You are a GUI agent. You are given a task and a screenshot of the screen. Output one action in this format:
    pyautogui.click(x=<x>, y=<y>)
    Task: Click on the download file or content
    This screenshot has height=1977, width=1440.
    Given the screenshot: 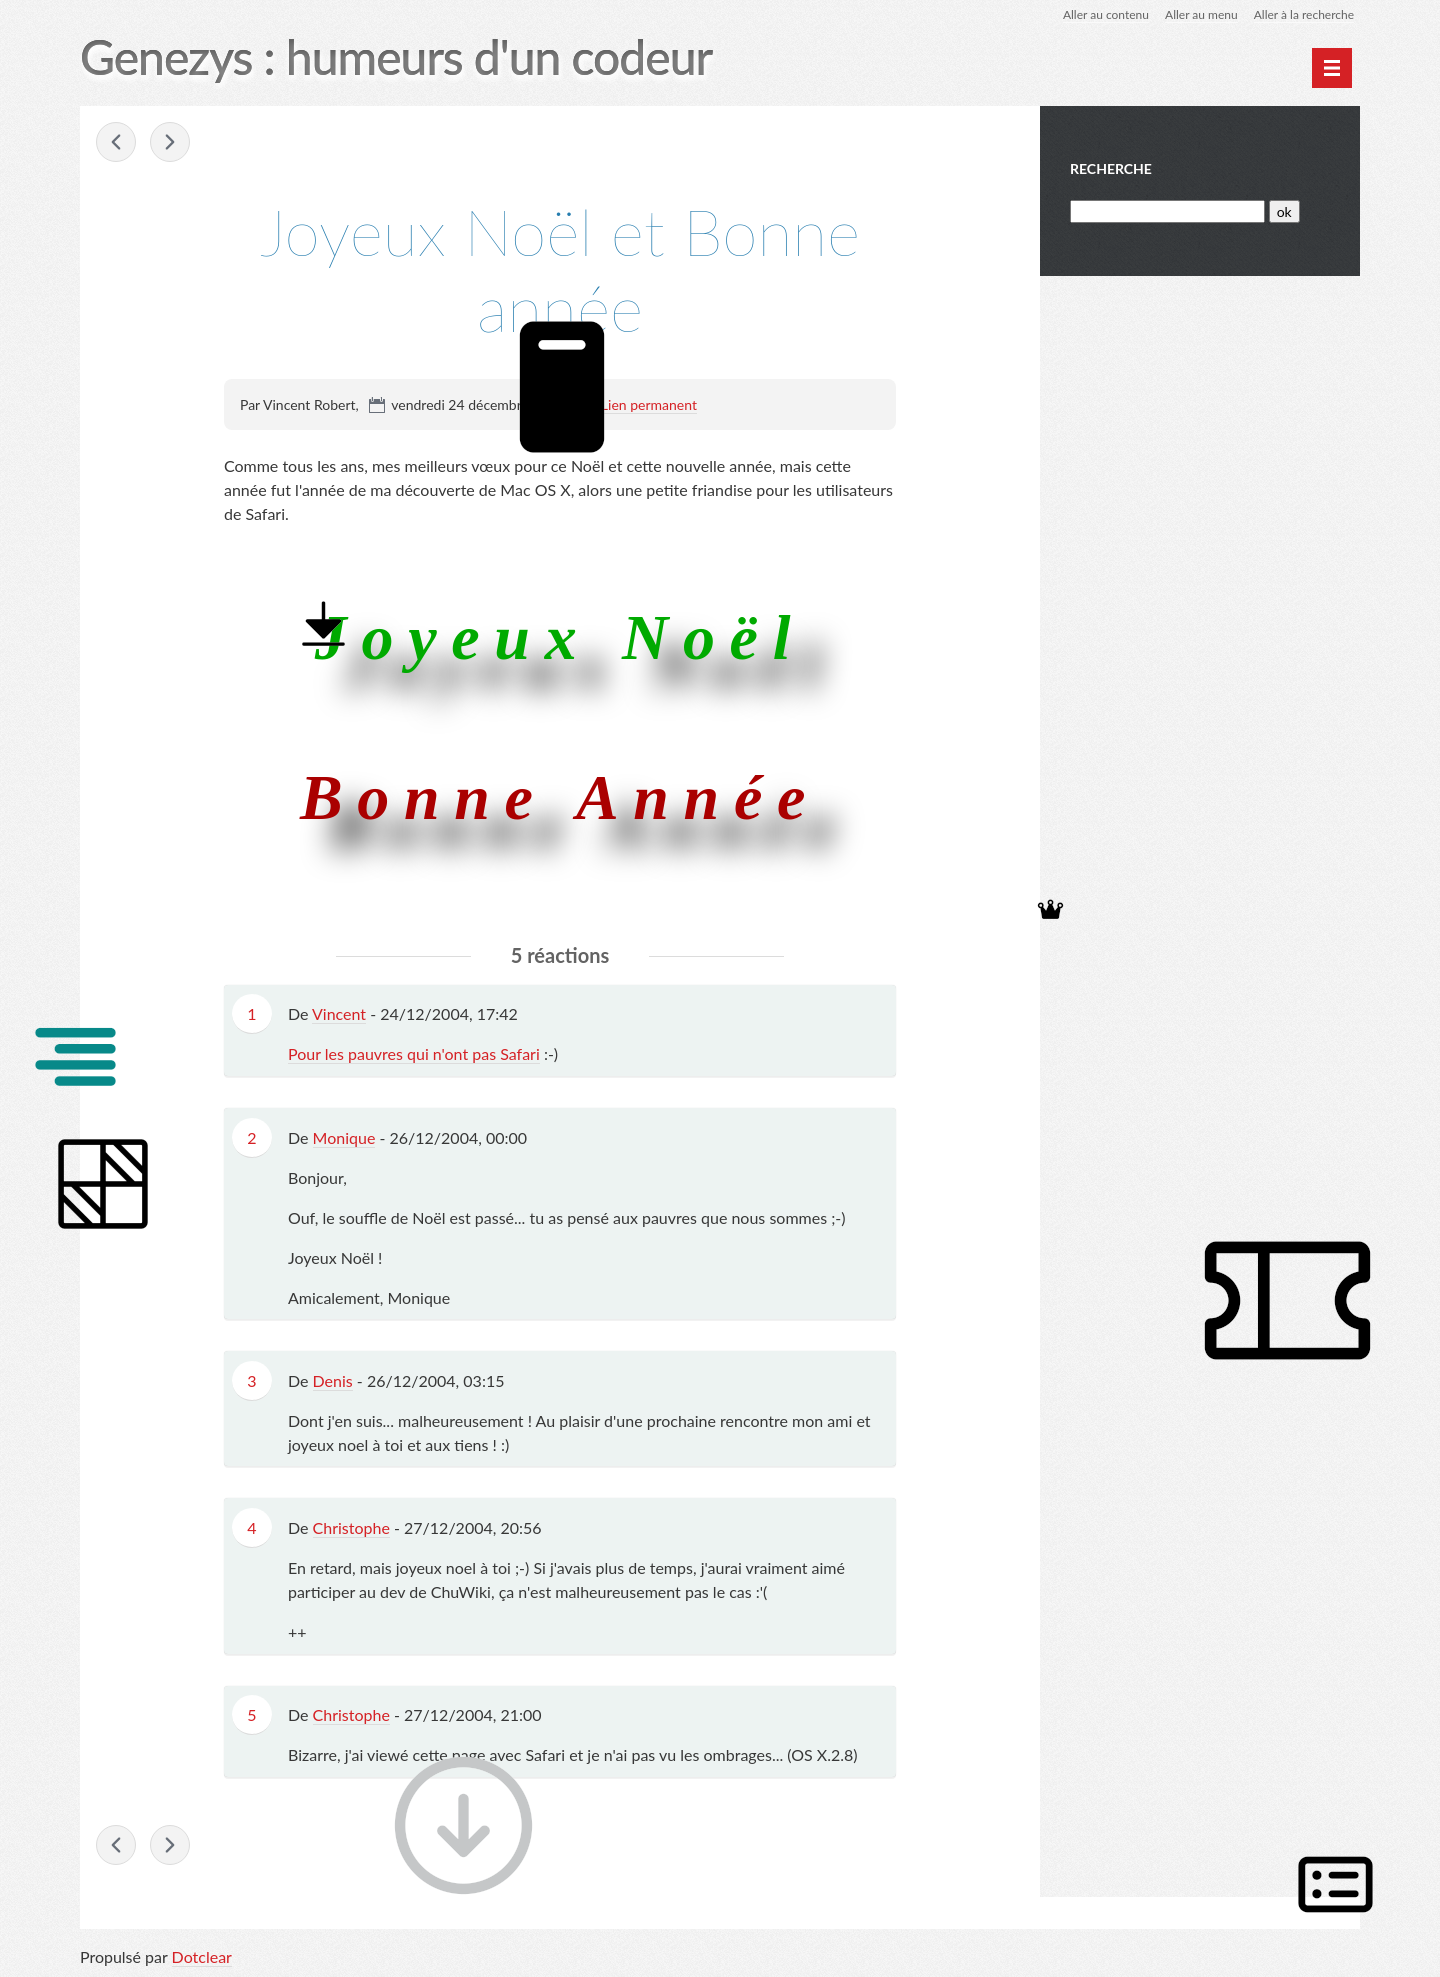 What is the action you would take?
    pyautogui.click(x=463, y=1825)
    